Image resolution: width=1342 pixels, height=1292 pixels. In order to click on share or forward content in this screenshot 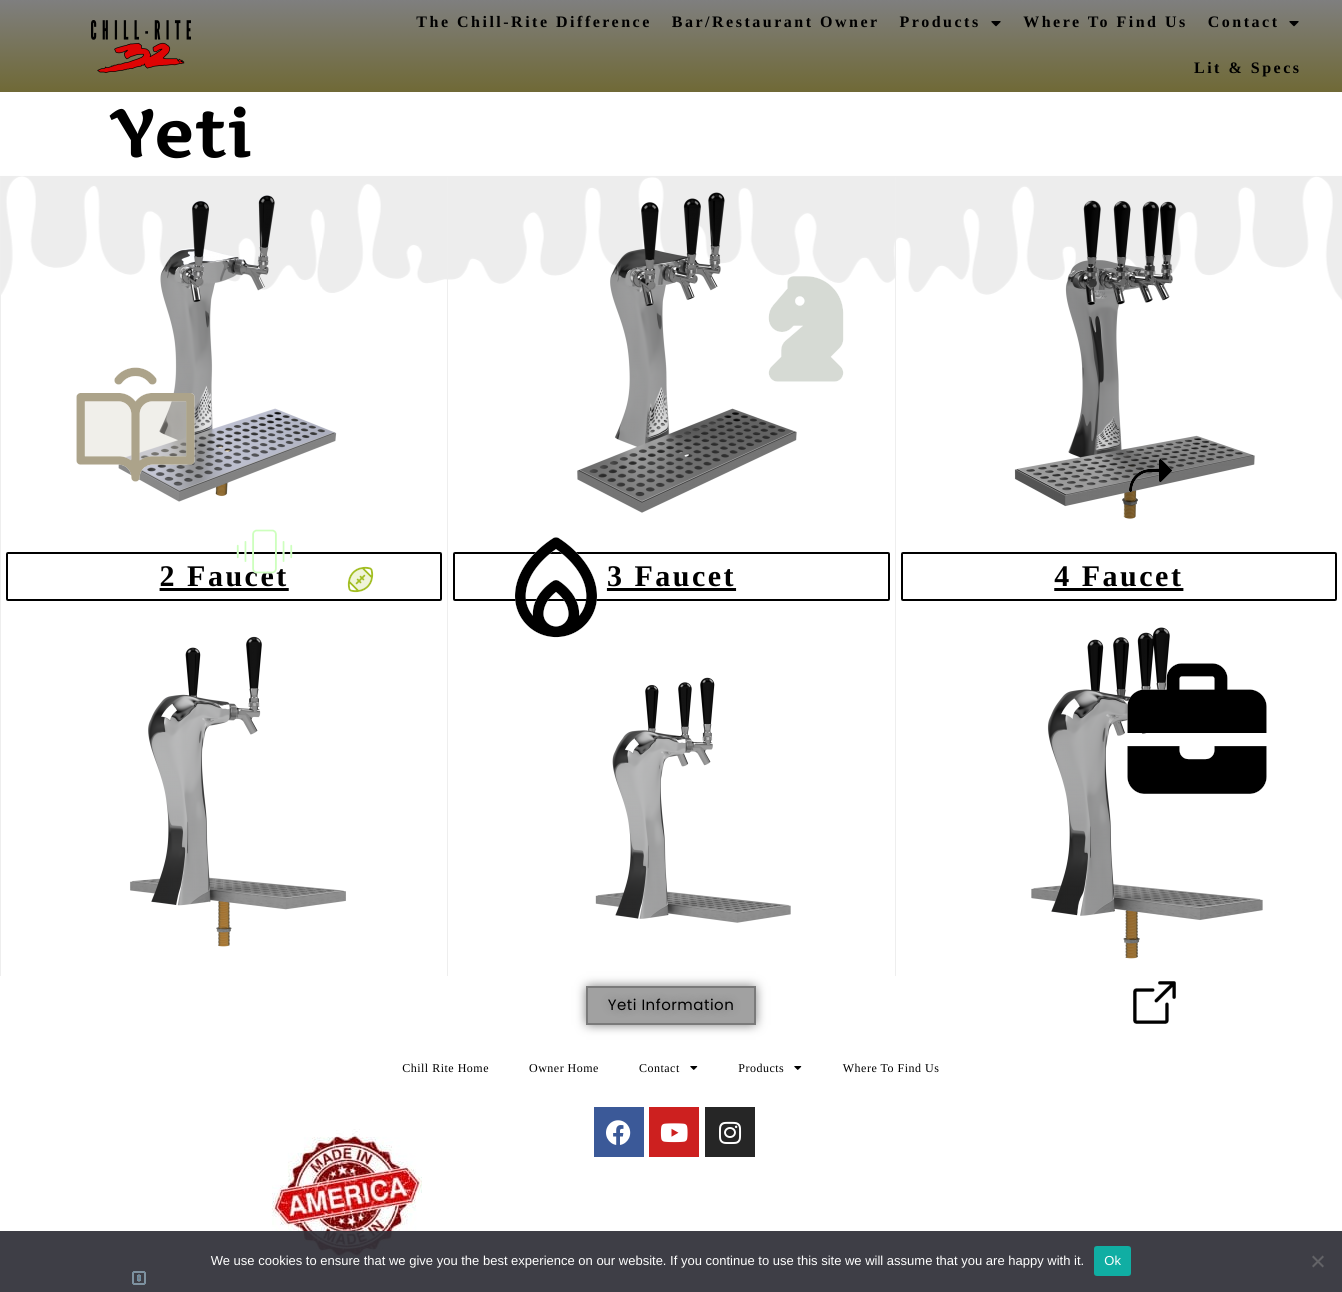, I will do `click(1150, 475)`.